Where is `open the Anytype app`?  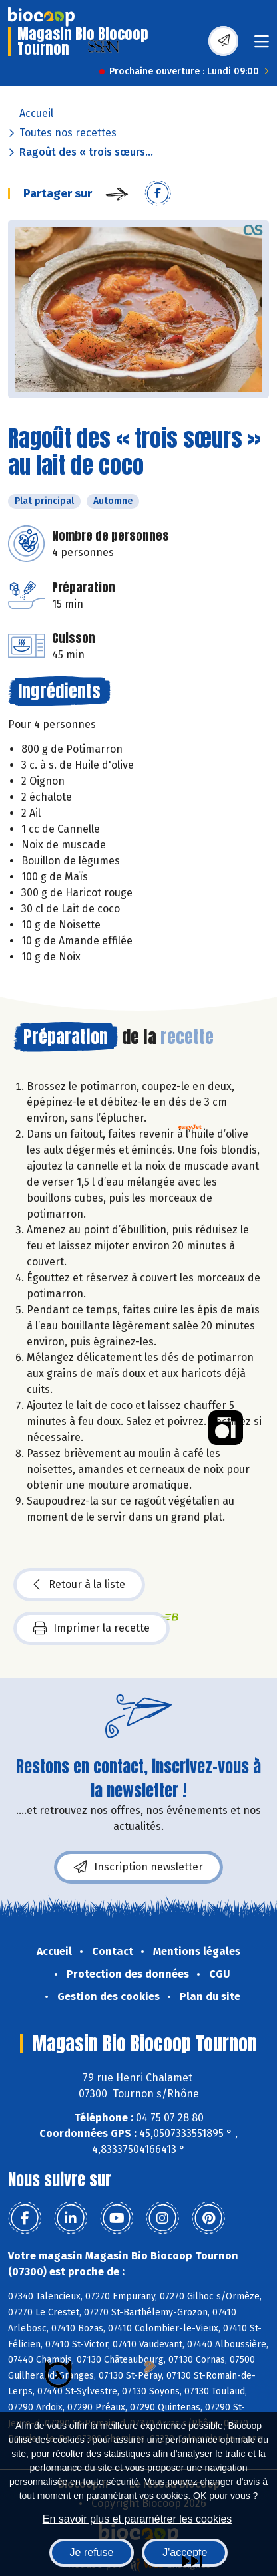 open the Anytype app is located at coordinates (226, 1428).